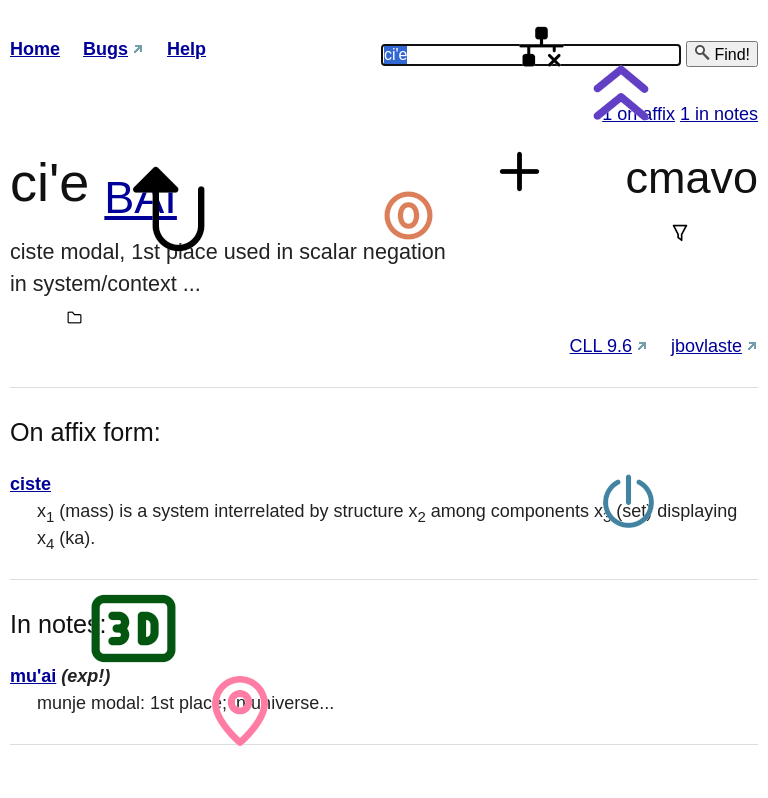  What do you see at coordinates (680, 232) in the screenshot?
I see `filter or sort content` at bounding box center [680, 232].